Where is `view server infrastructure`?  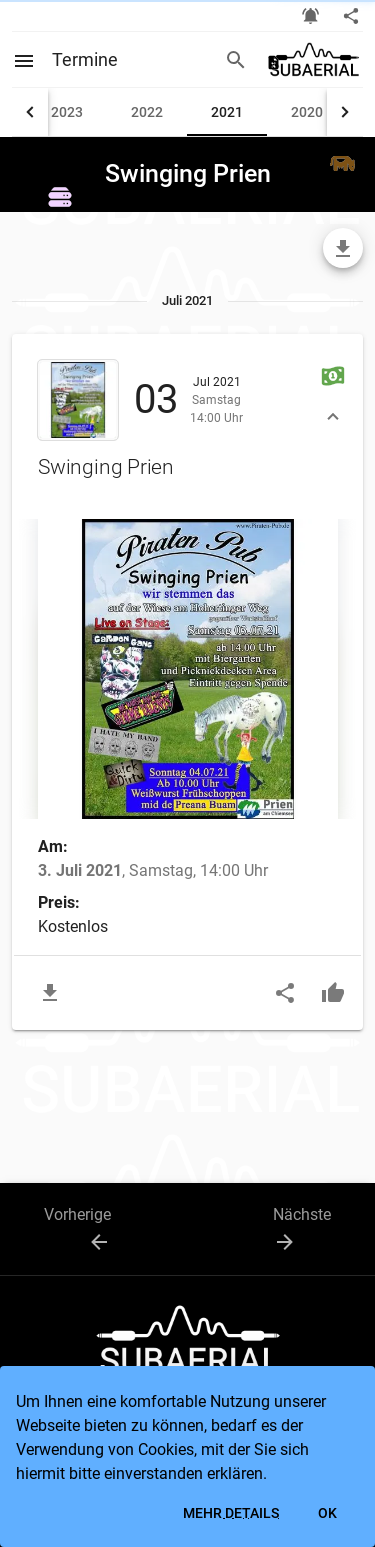
view server infrastructure is located at coordinates (60, 197).